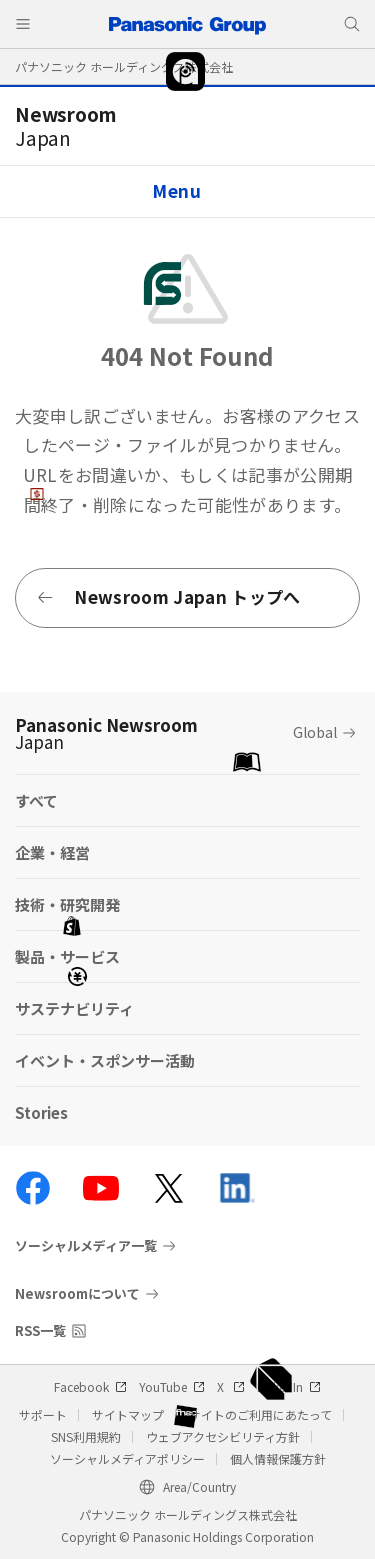 The width and height of the screenshot is (375, 1559). What do you see at coordinates (247, 762) in the screenshot?
I see `visit Leanpub publishing platform` at bounding box center [247, 762].